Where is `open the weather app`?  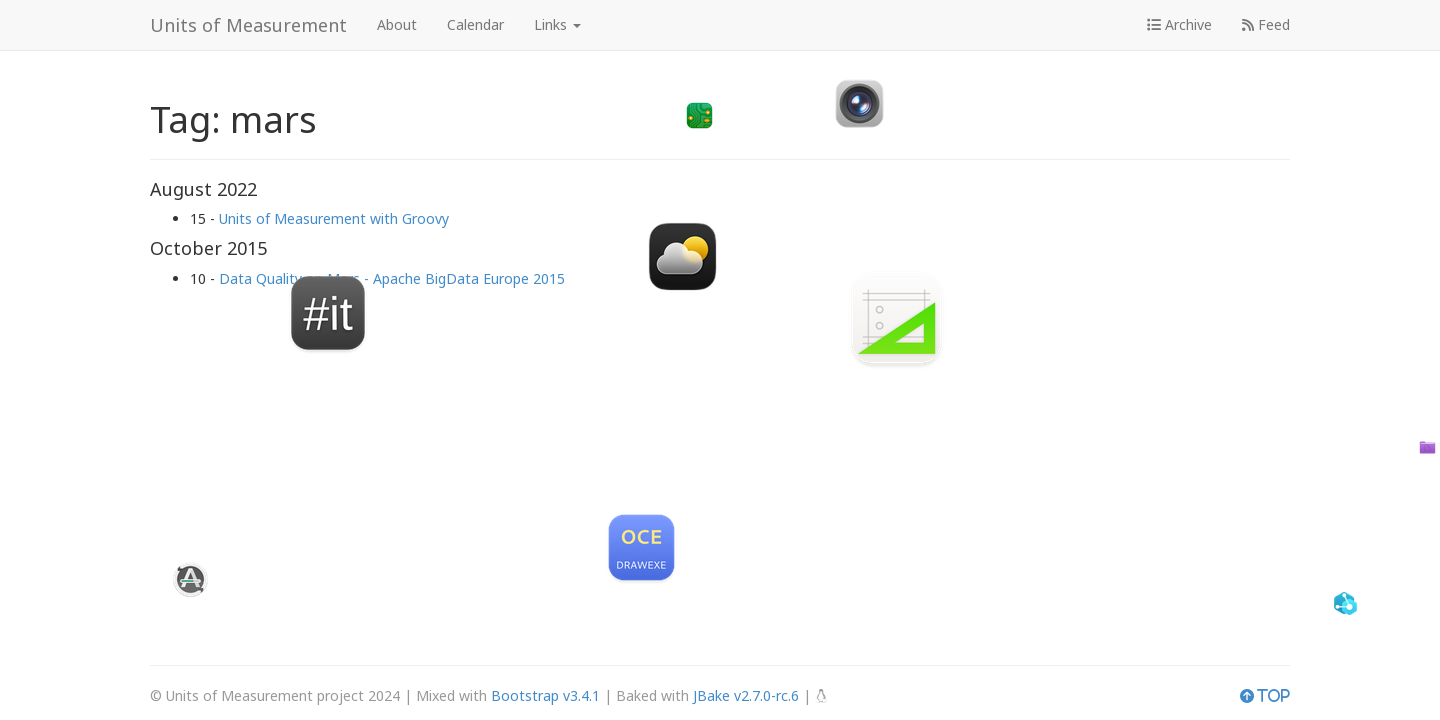 open the weather app is located at coordinates (682, 256).